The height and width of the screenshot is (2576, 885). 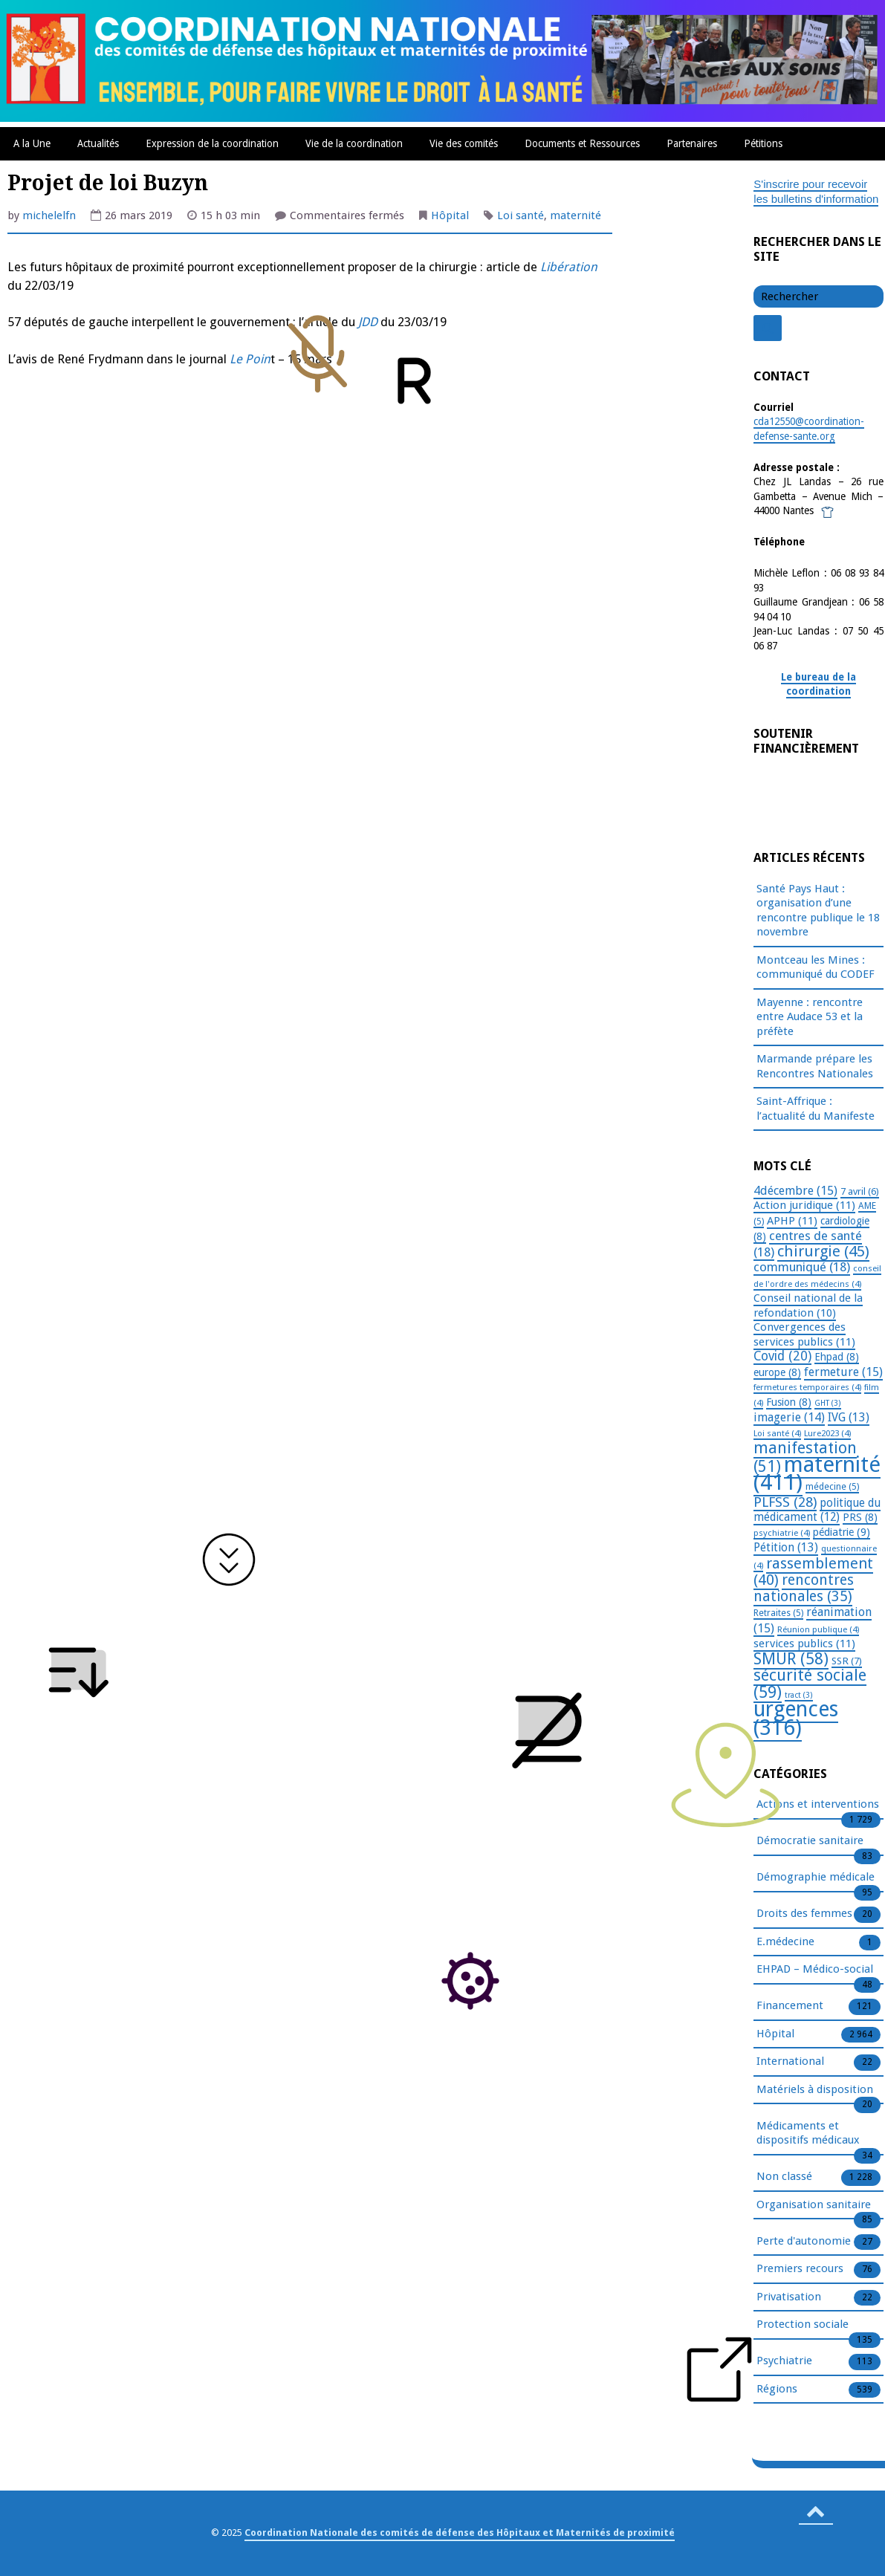 I want to click on browse clothing or apparel items, so click(x=827, y=512).